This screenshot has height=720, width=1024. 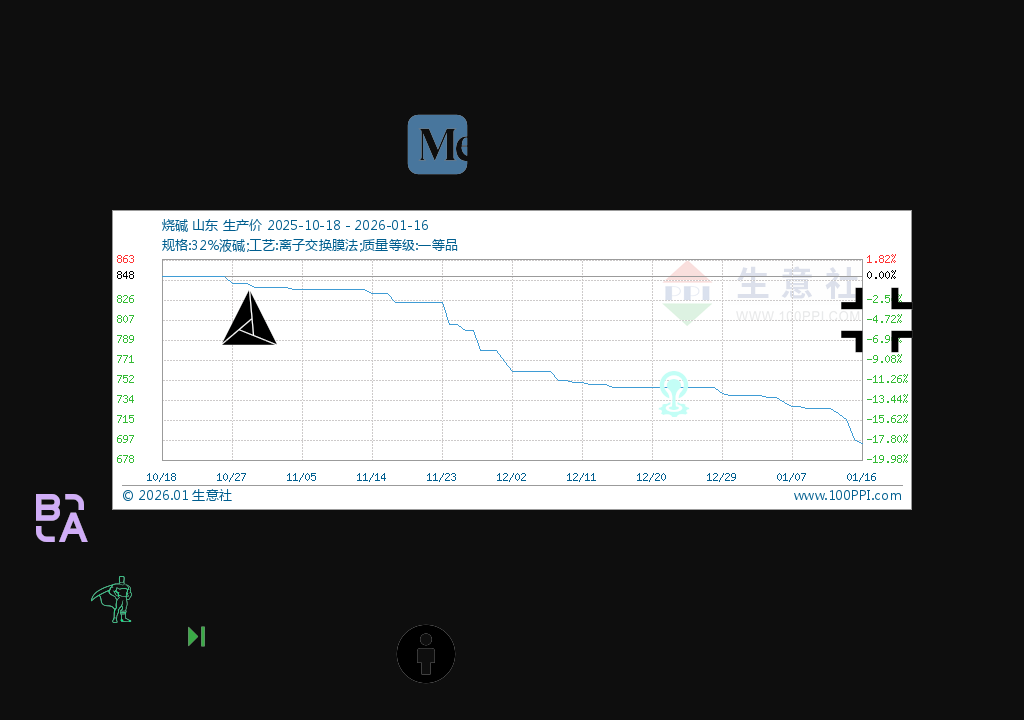 What do you see at coordinates (196, 636) in the screenshot?
I see `skip to the next track or item` at bounding box center [196, 636].